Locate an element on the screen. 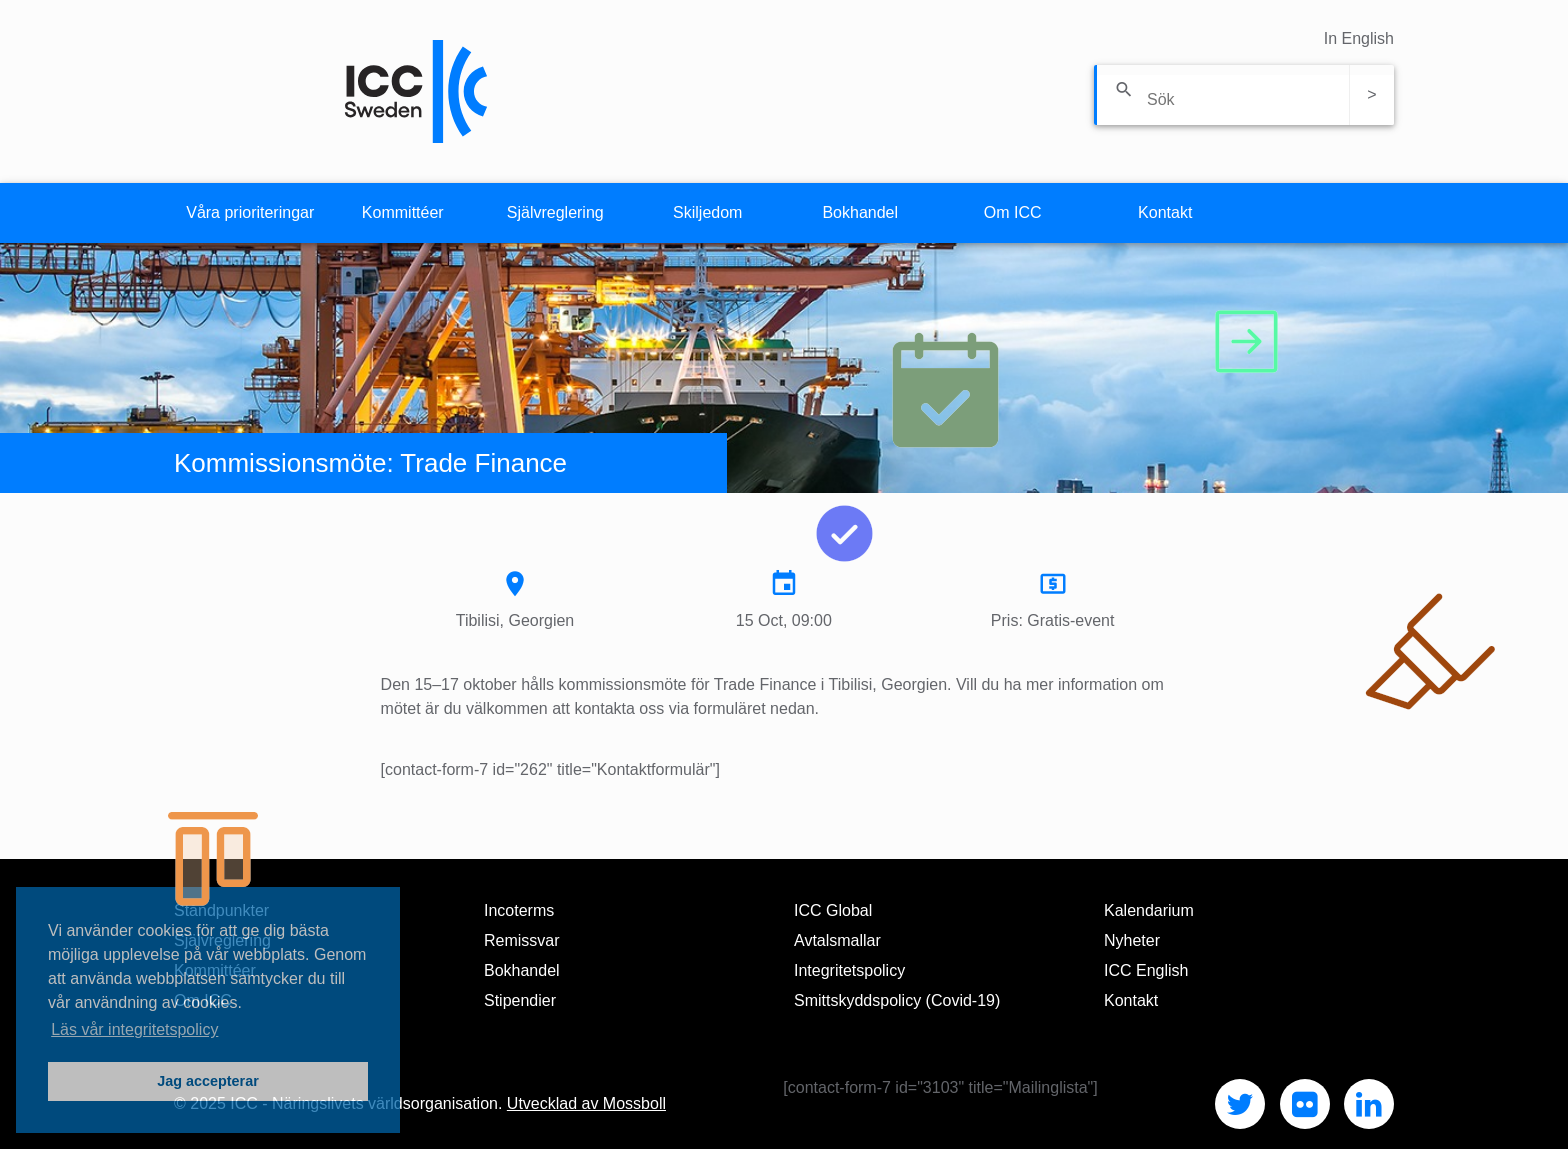  align selected objects to the top edge is located at coordinates (213, 857).